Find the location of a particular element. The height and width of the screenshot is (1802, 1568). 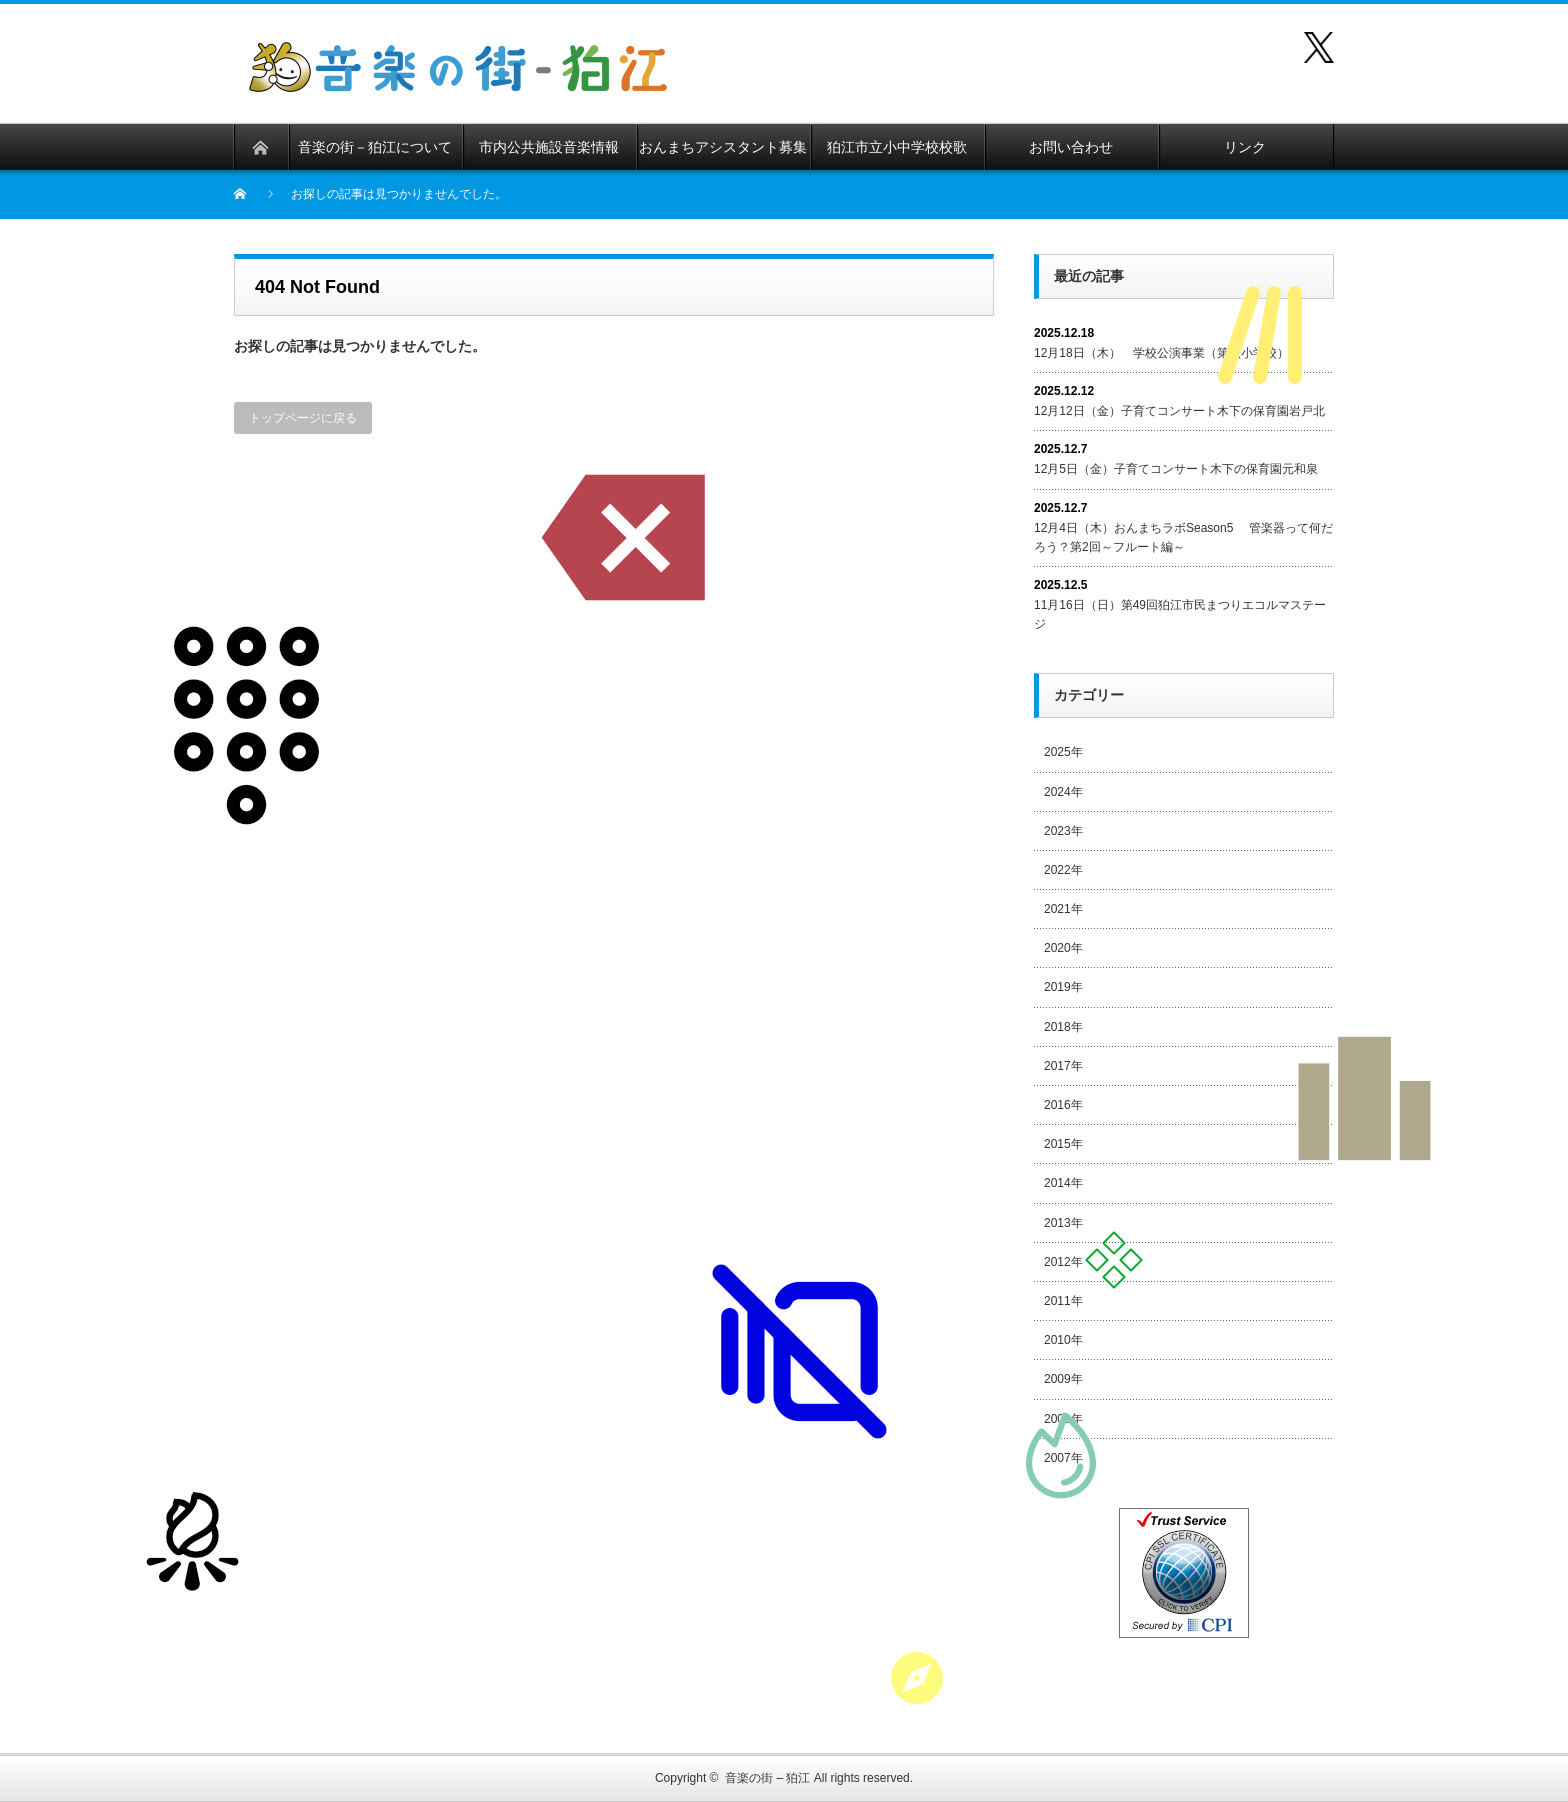

indicates a stack of leaning books or documents is located at coordinates (1260, 335).